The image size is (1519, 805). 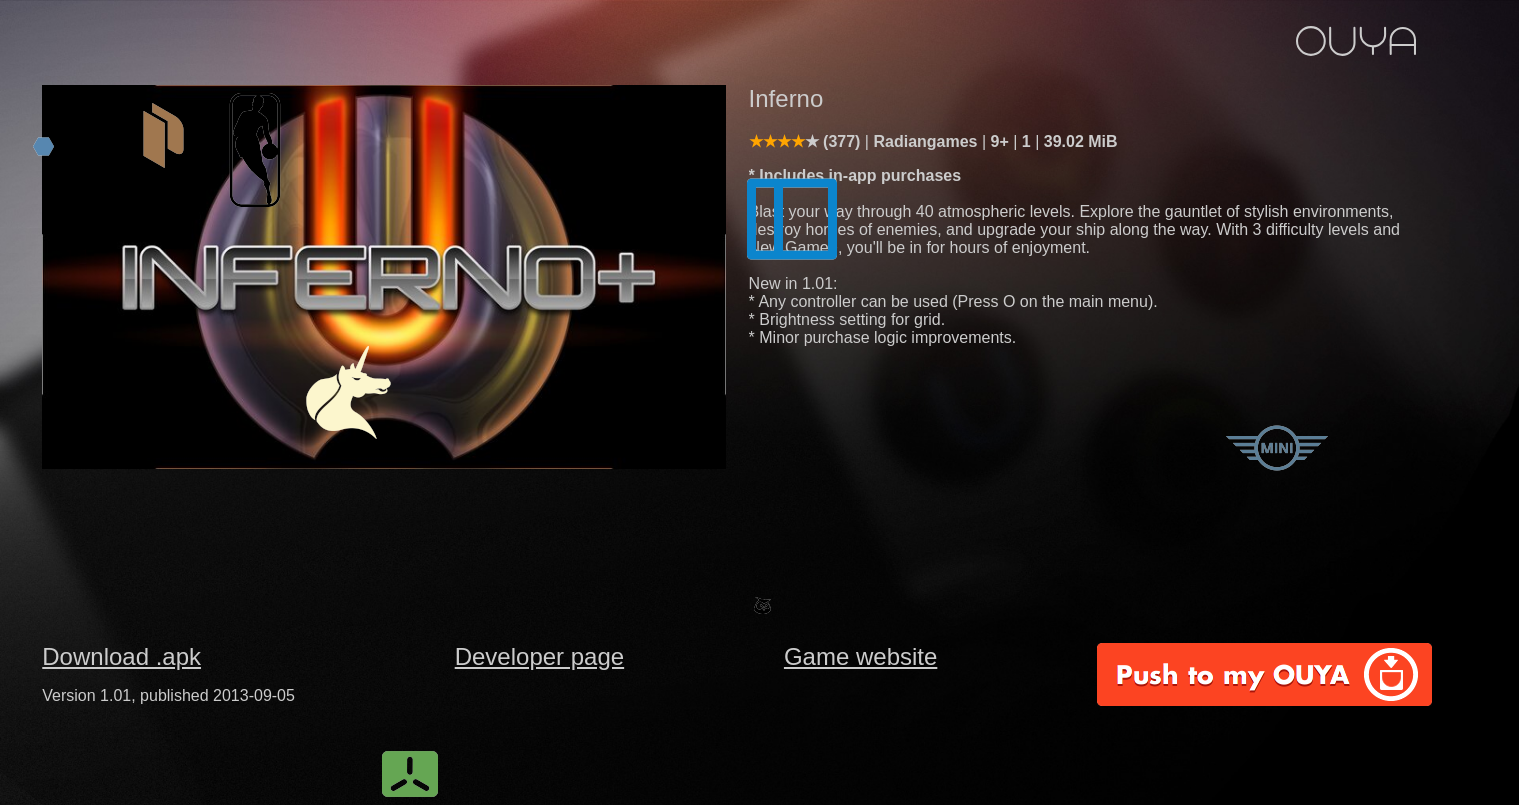 I want to click on k3s lightweight kubernetes distribution logo, so click(x=410, y=774).